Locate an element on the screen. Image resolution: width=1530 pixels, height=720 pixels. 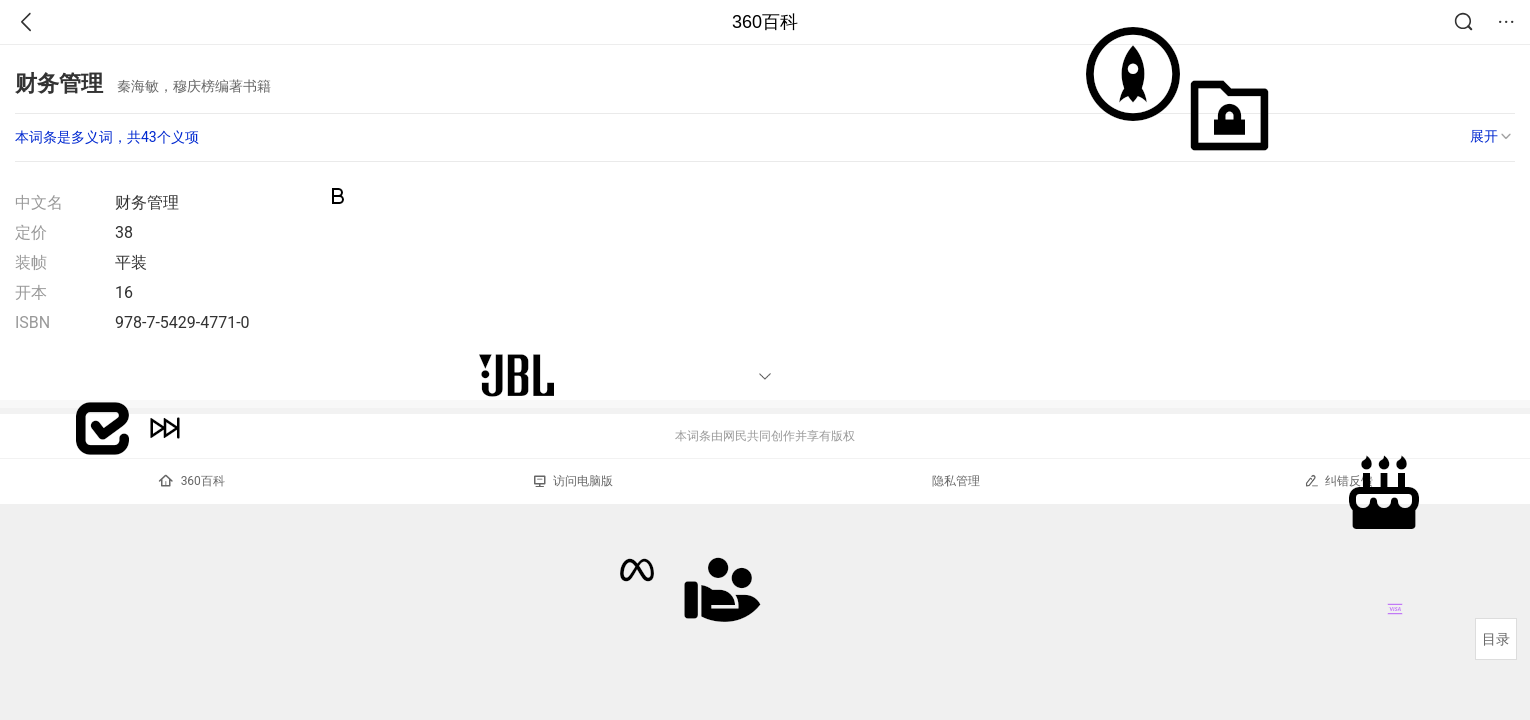
visa card accepted as payment method is located at coordinates (1395, 609).